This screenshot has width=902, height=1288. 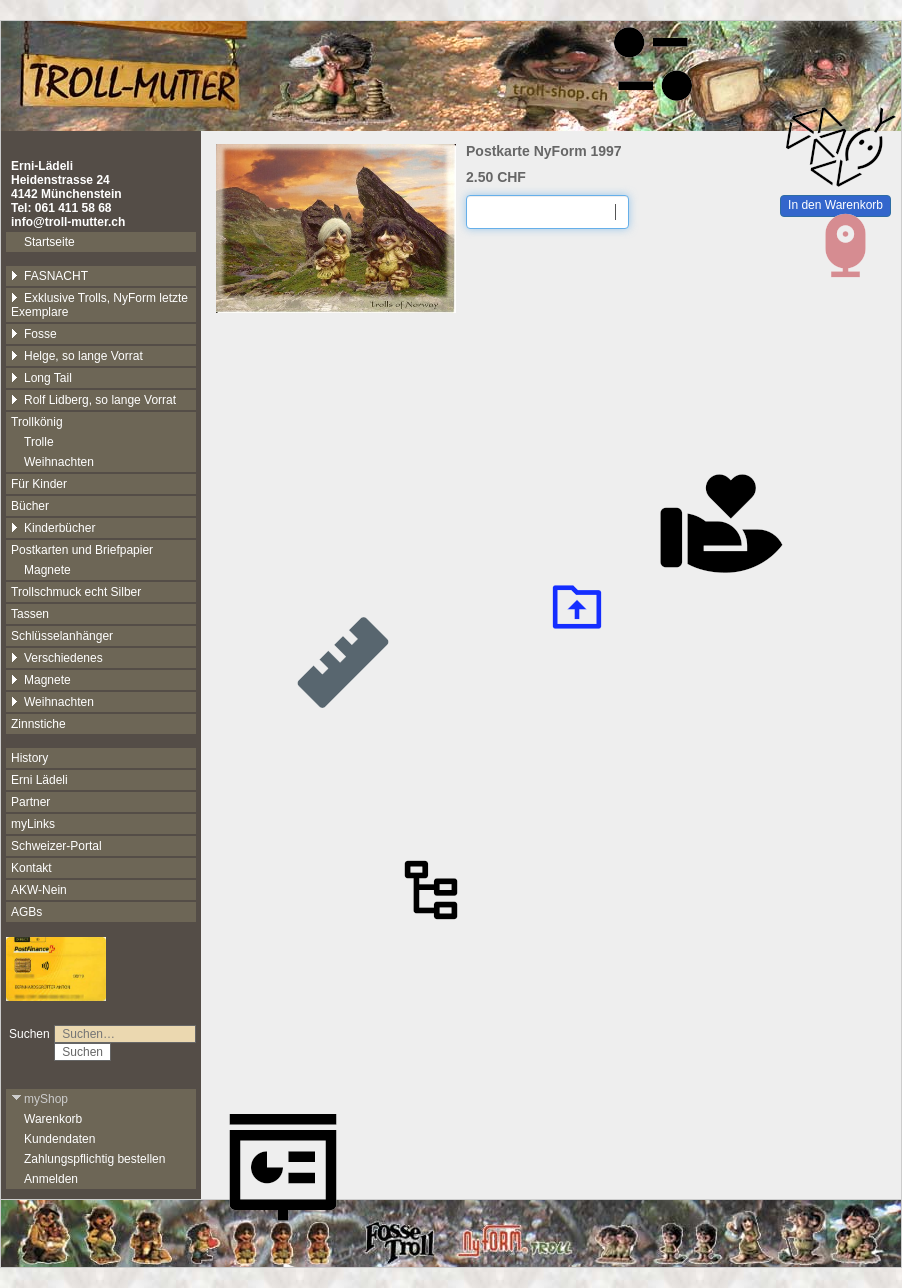 I want to click on upload files to a folder, so click(x=577, y=607).